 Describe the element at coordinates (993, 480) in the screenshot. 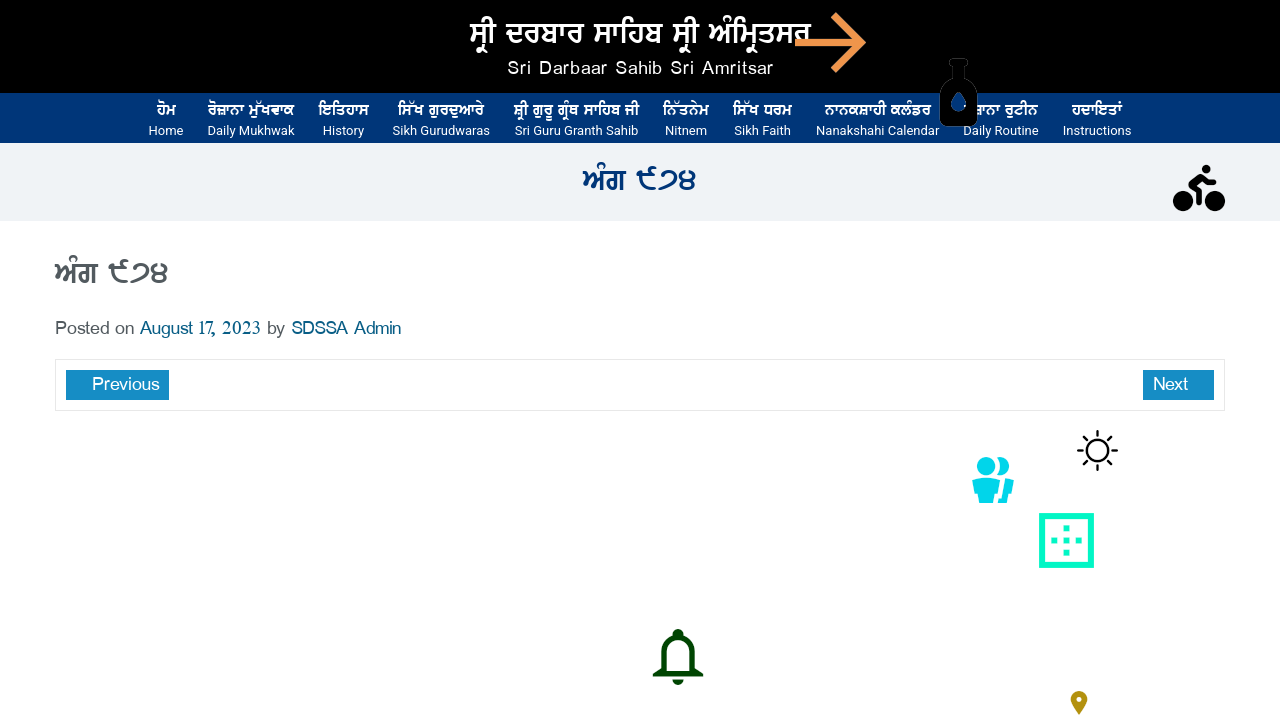

I see `view group members or team` at that location.